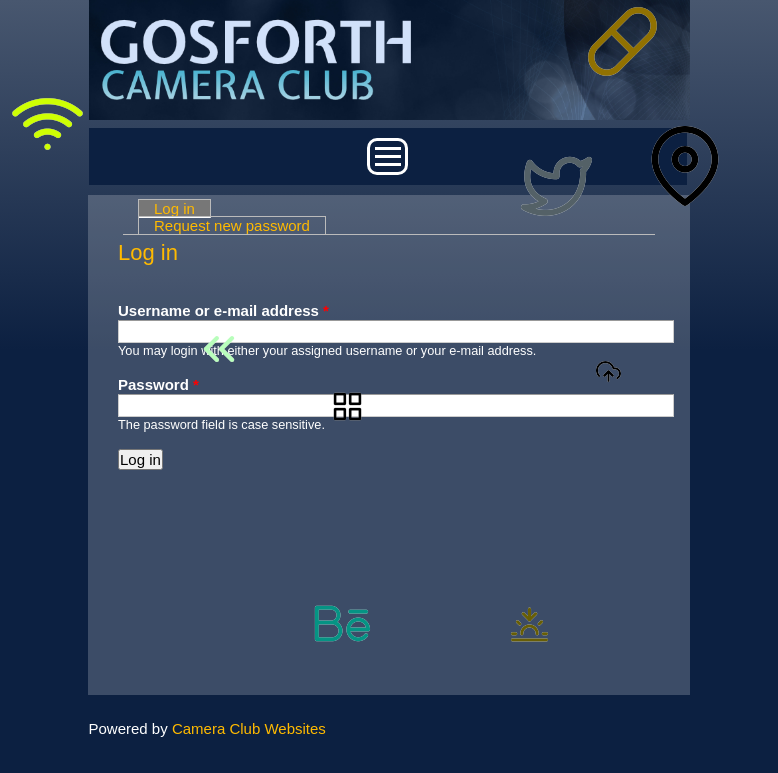 The width and height of the screenshot is (778, 773). What do you see at coordinates (685, 166) in the screenshot?
I see `view location on map` at bounding box center [685, 166].